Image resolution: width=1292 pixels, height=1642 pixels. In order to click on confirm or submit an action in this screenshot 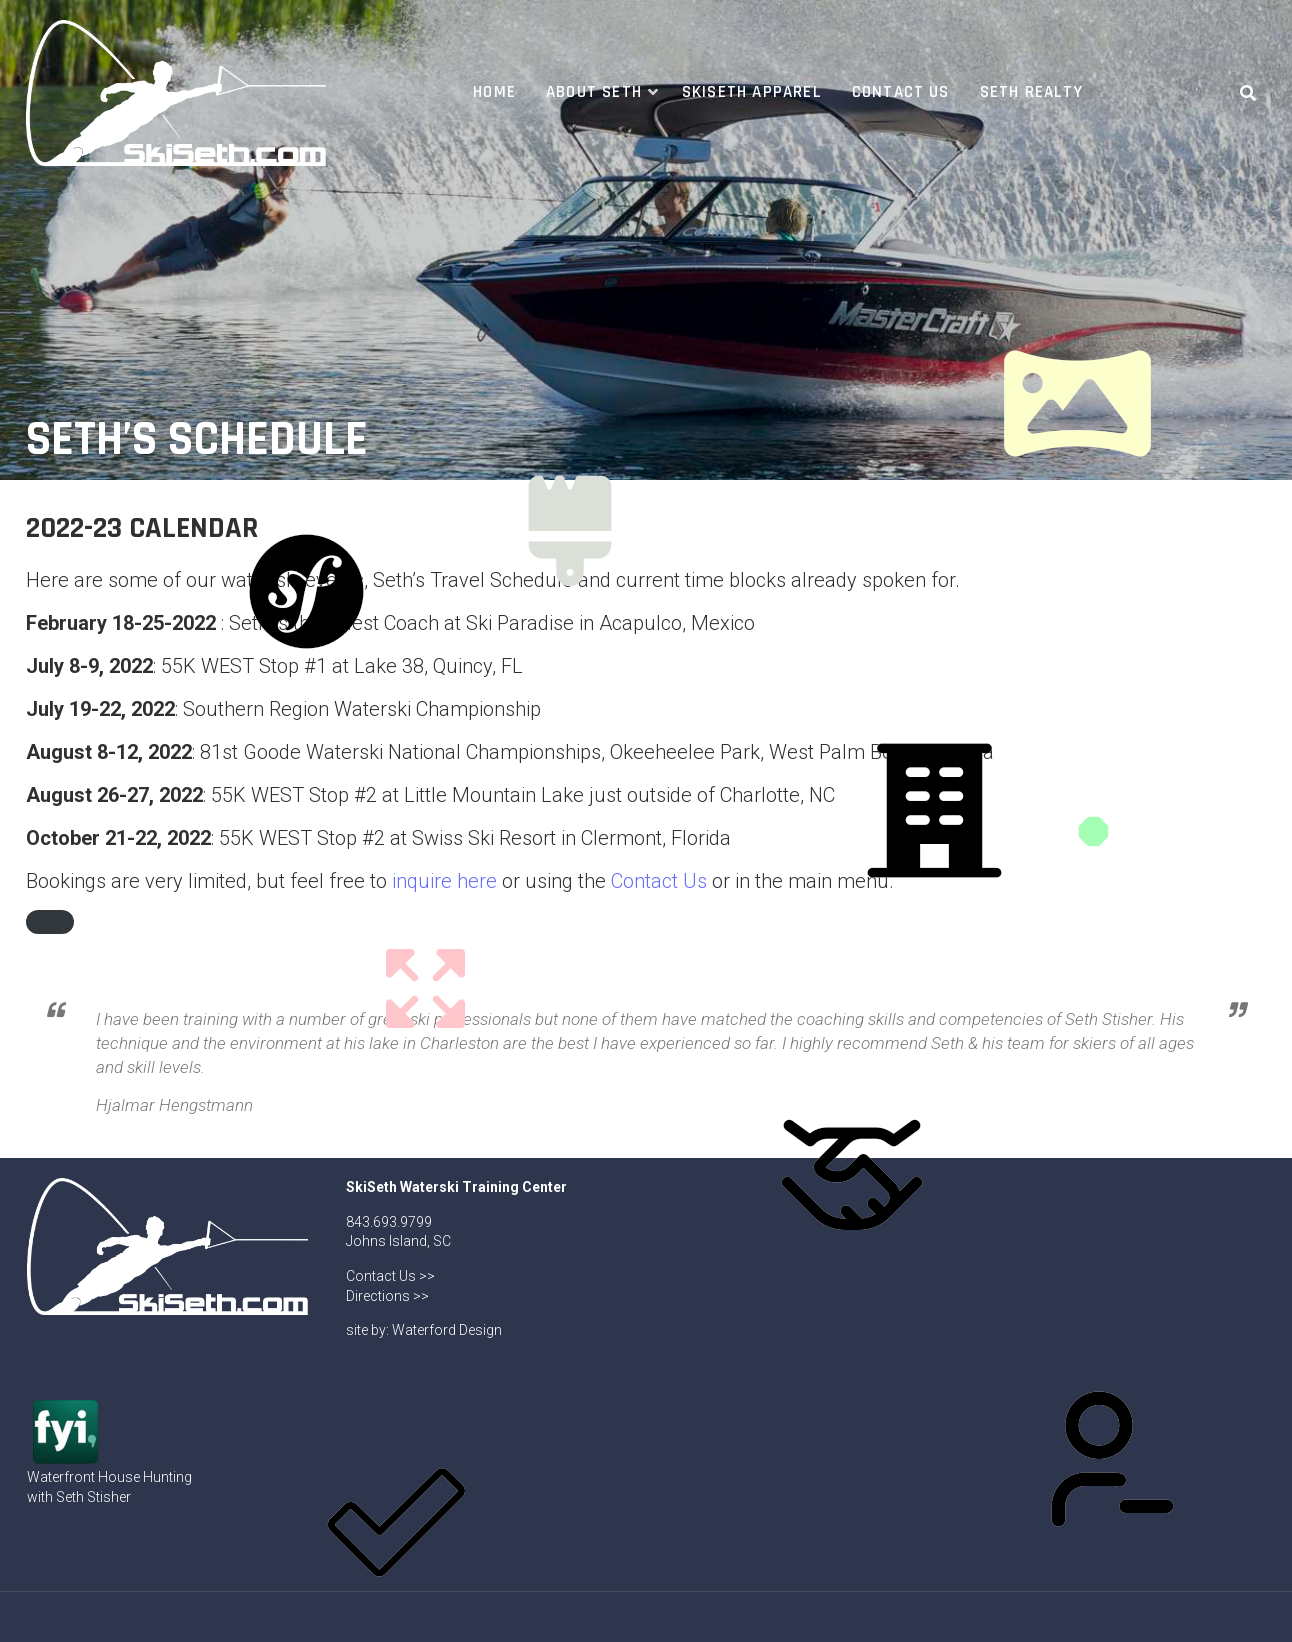, I will do `click(394, 1520)`.